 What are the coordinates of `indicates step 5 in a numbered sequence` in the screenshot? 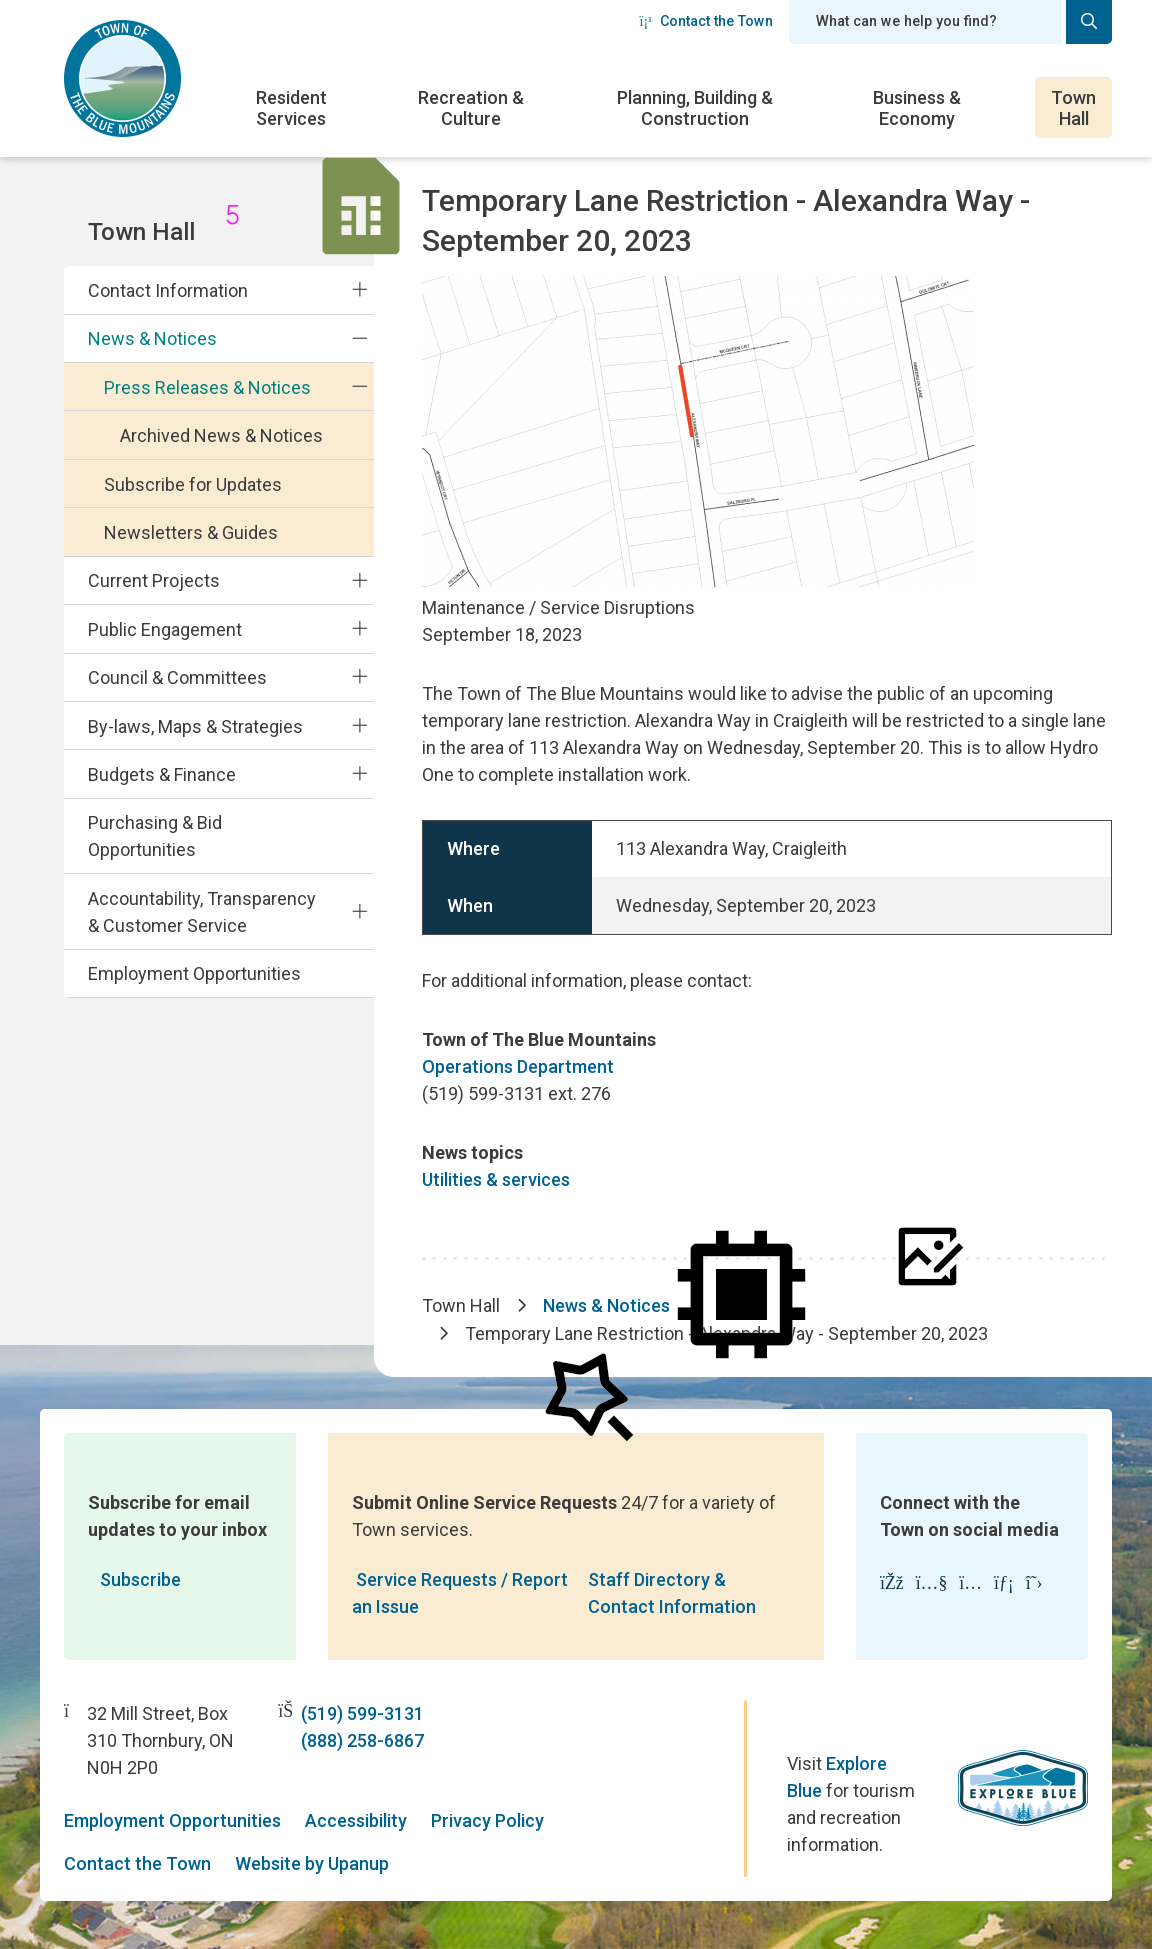 It's located at (232, 214).